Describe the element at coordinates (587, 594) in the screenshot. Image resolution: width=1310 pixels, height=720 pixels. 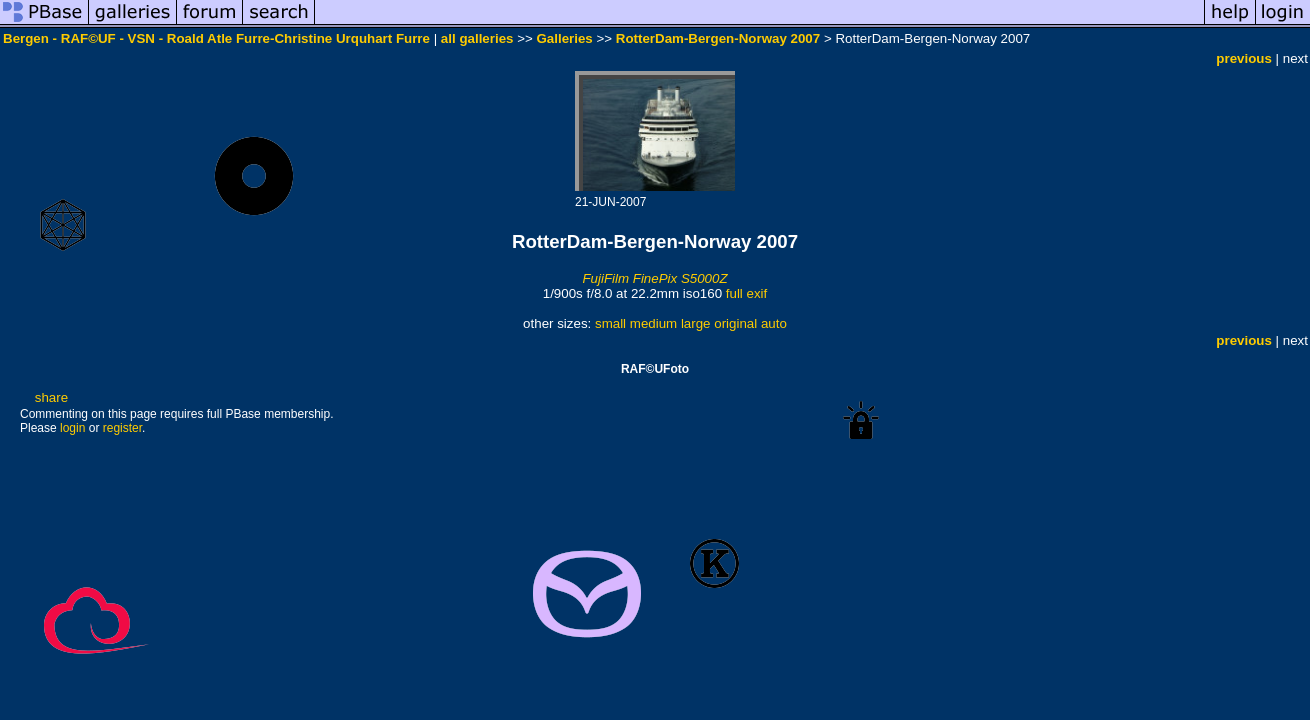
I see `mazda brand logo` at that location.